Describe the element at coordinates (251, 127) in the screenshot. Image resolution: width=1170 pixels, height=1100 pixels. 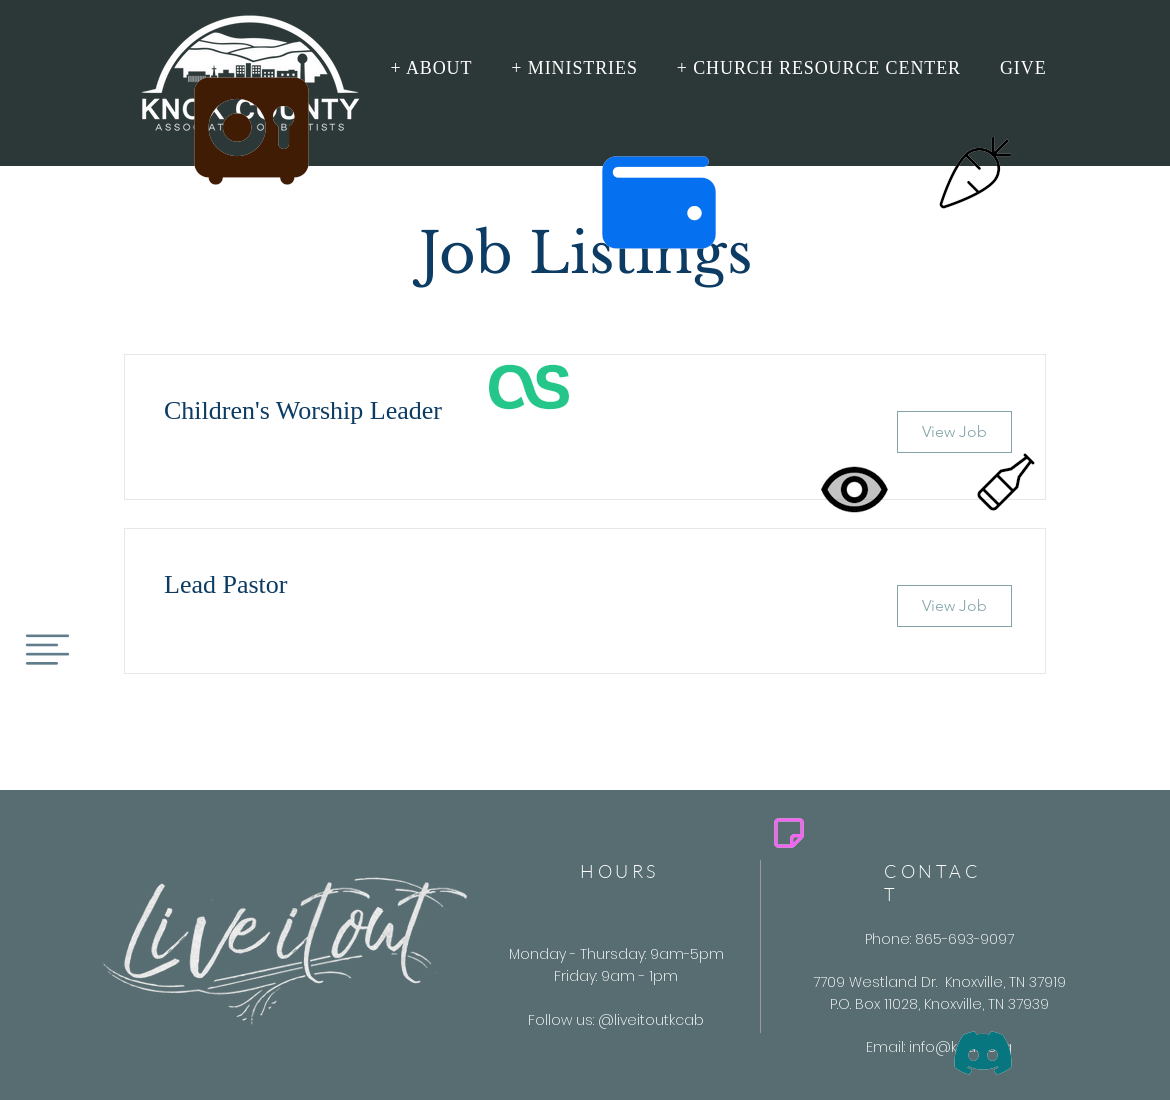
I see `access secure storage or vault` at that location.